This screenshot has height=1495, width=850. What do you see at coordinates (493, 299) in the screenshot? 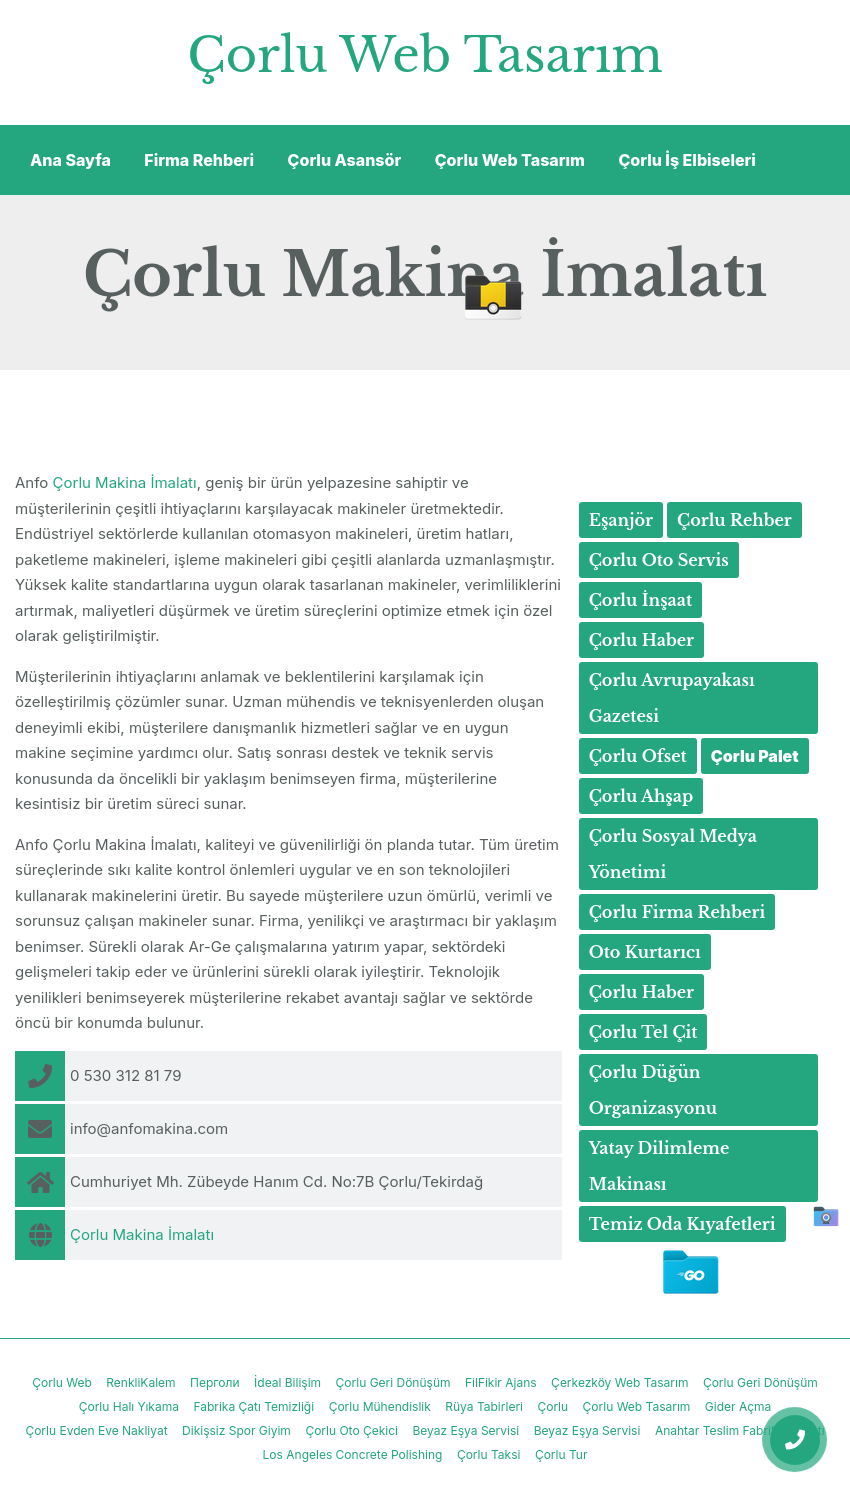
I see `folder for pokémon game files or assets` at bounding box center [493, 299].